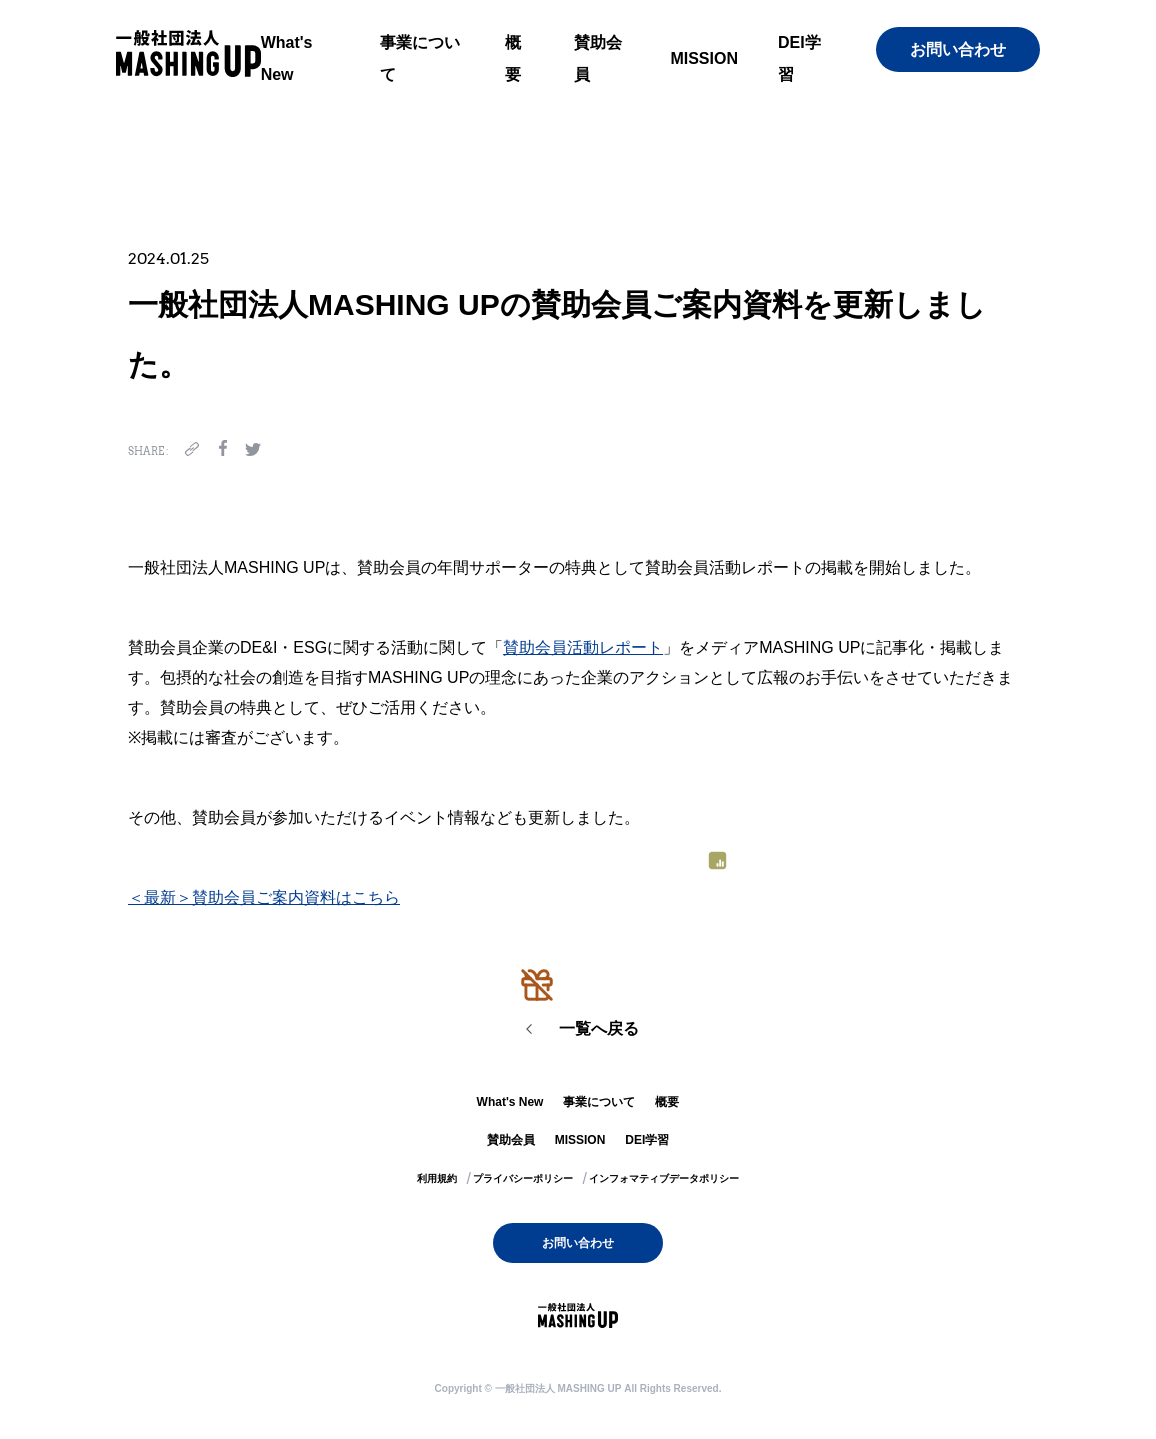  Describe the element at coordinates (717, 860) in the screenshot. I see `align content to bottom-right corner` at that location.